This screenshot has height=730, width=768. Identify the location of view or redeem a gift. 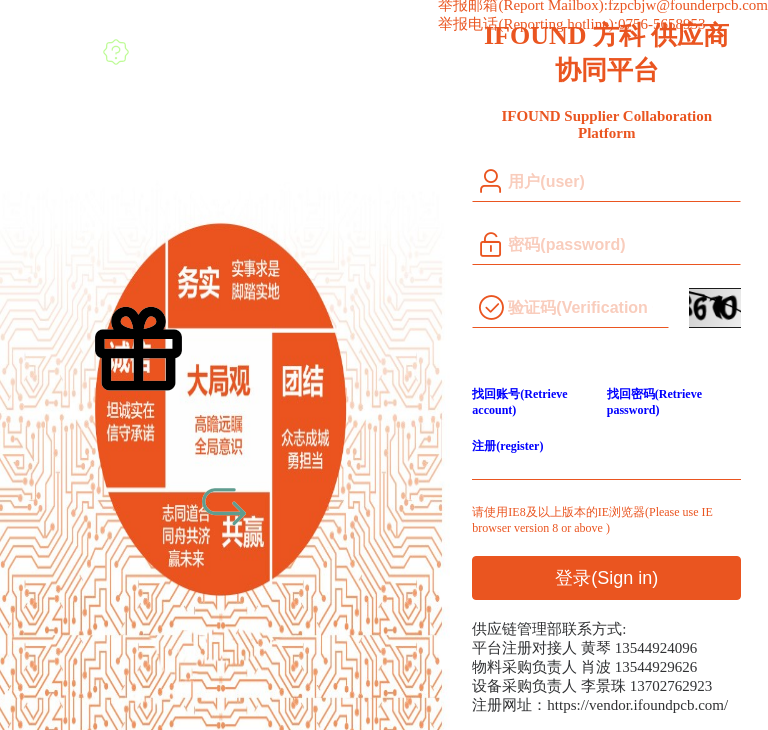
(138, 353).